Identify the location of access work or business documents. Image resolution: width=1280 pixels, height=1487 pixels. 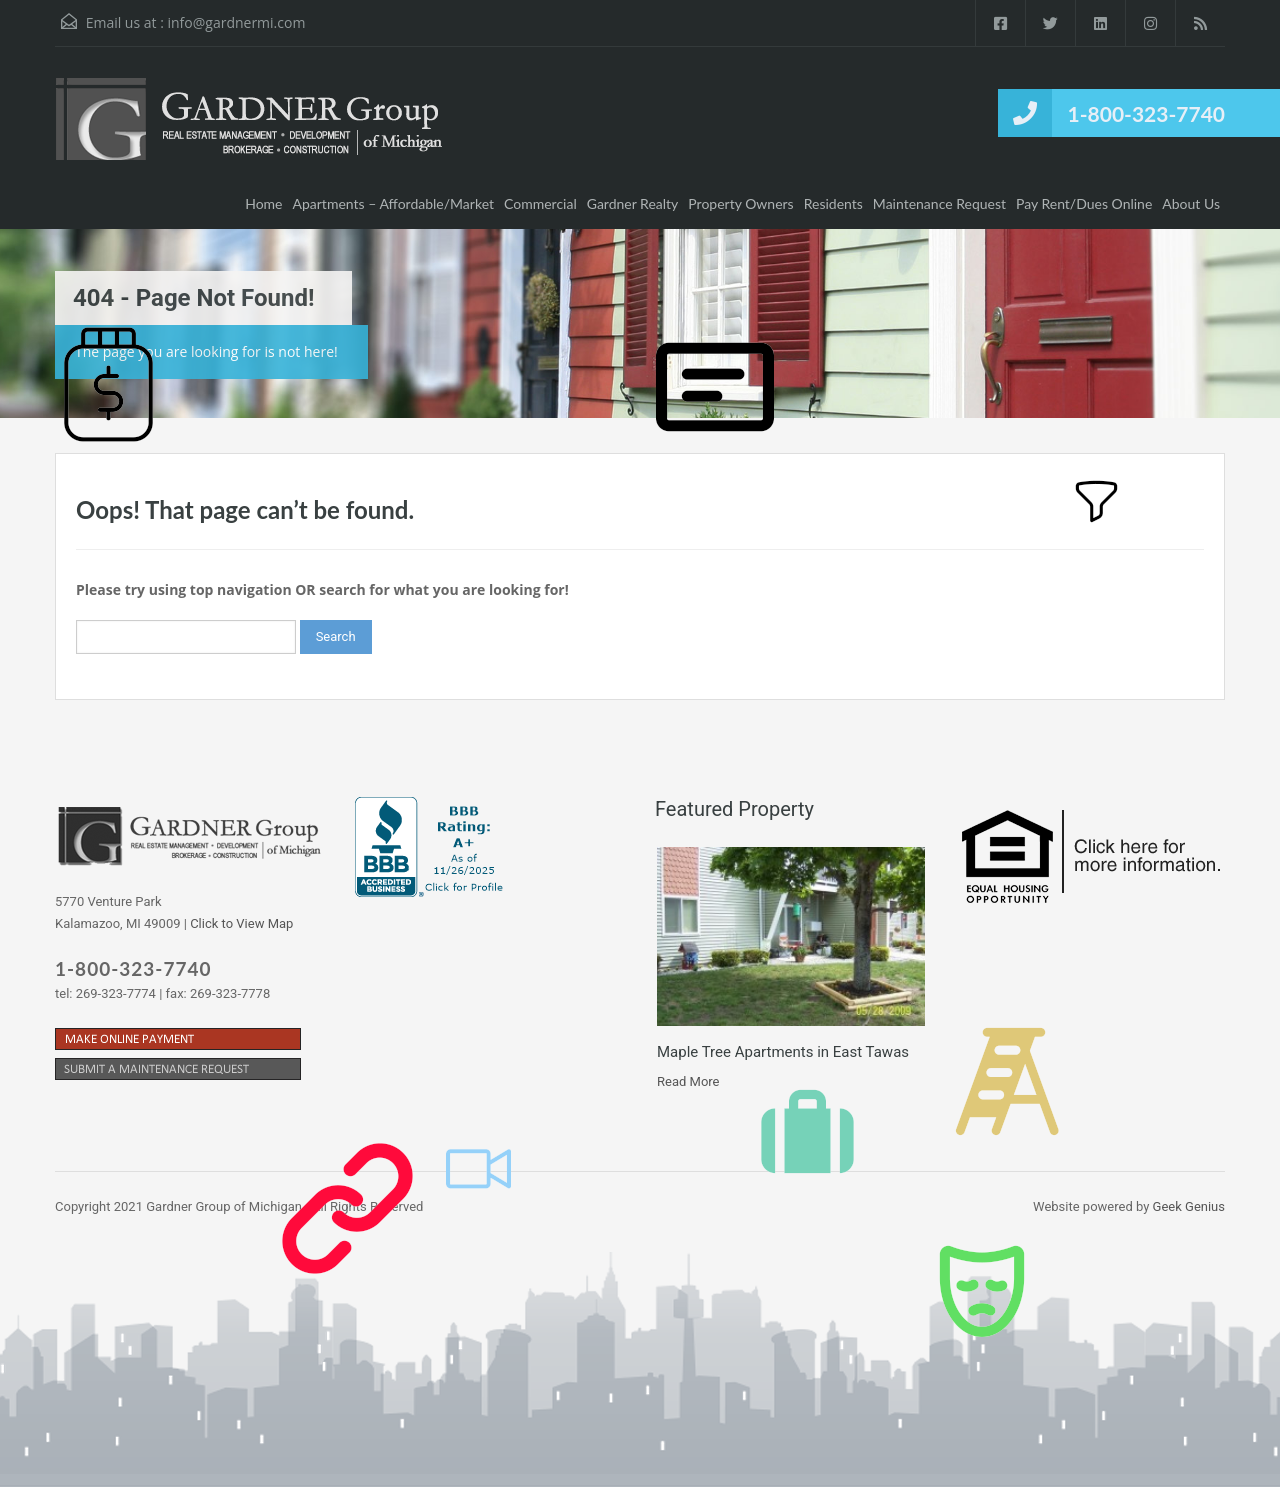
(807, 1131).